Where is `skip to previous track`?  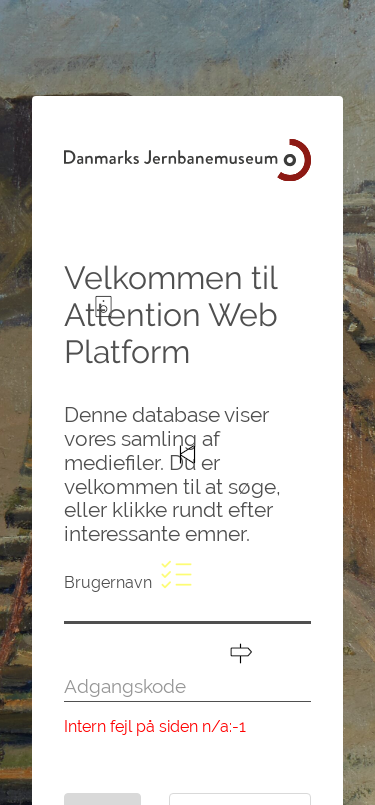 skip to previous track is located at coordinates (187, 454).